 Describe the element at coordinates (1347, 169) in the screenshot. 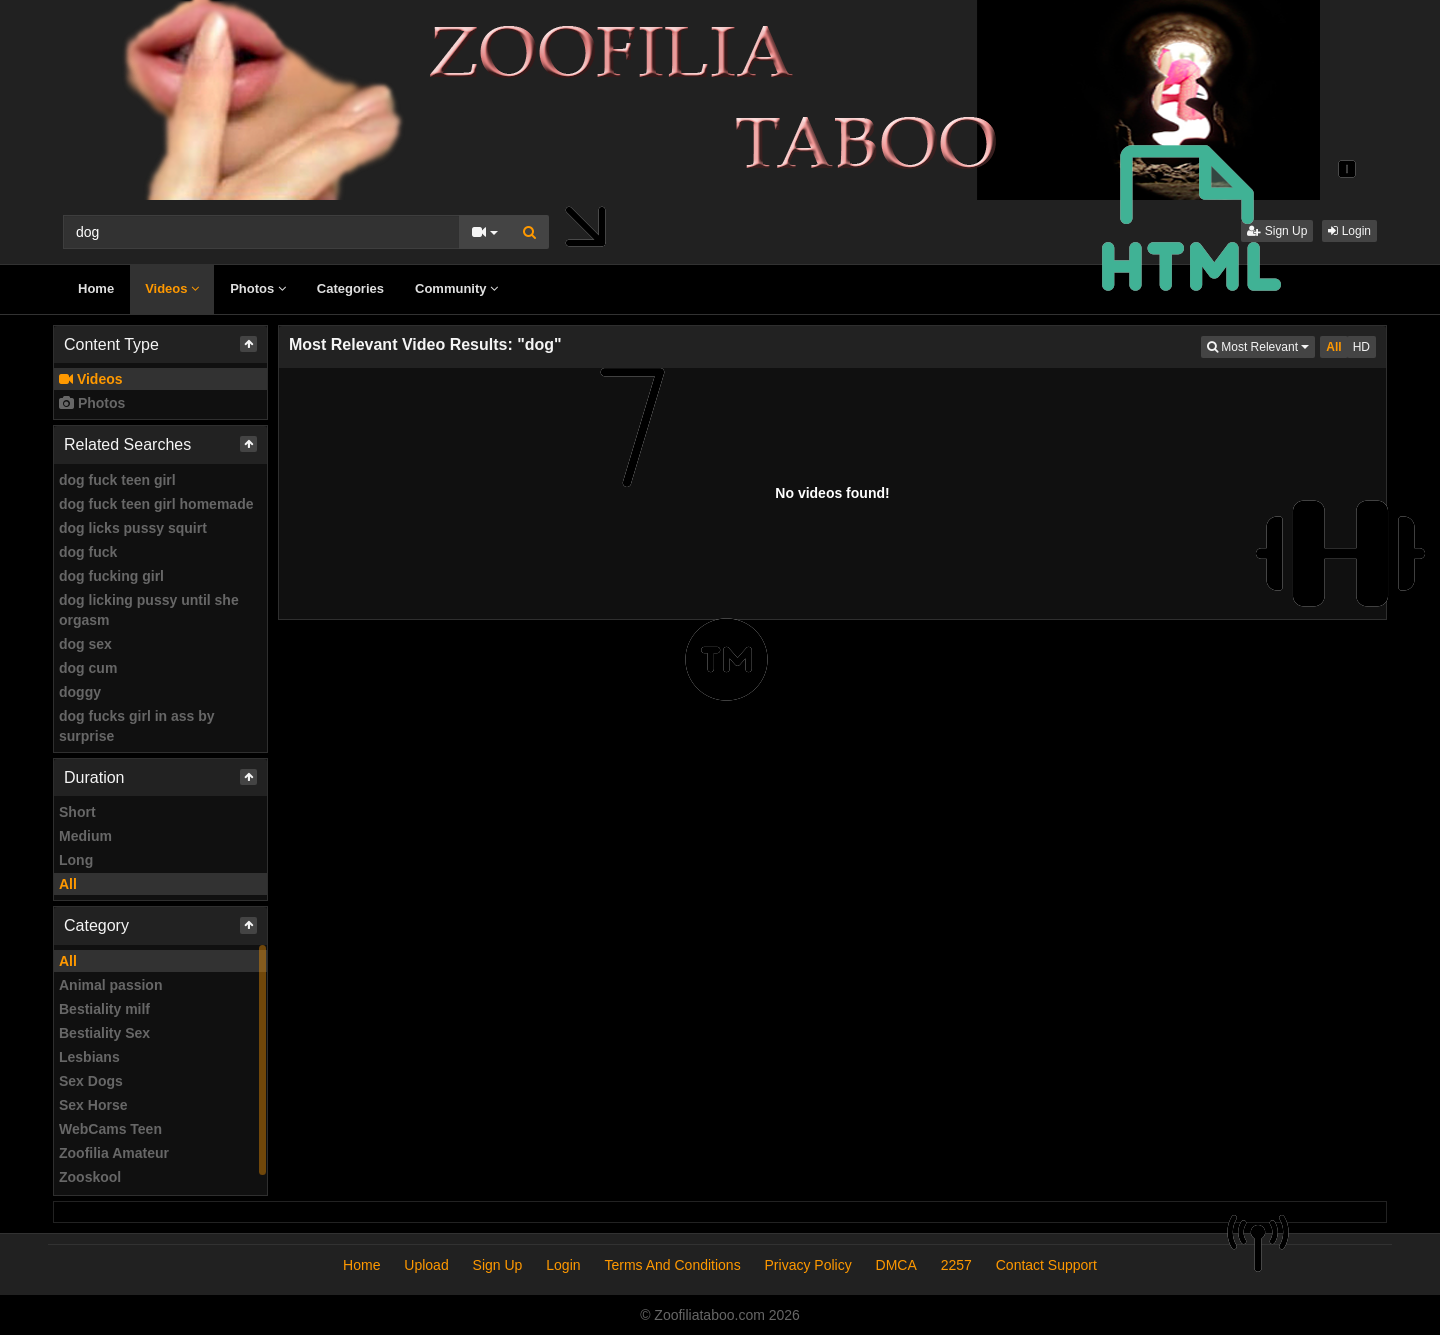

I see `access information or details` at that location.